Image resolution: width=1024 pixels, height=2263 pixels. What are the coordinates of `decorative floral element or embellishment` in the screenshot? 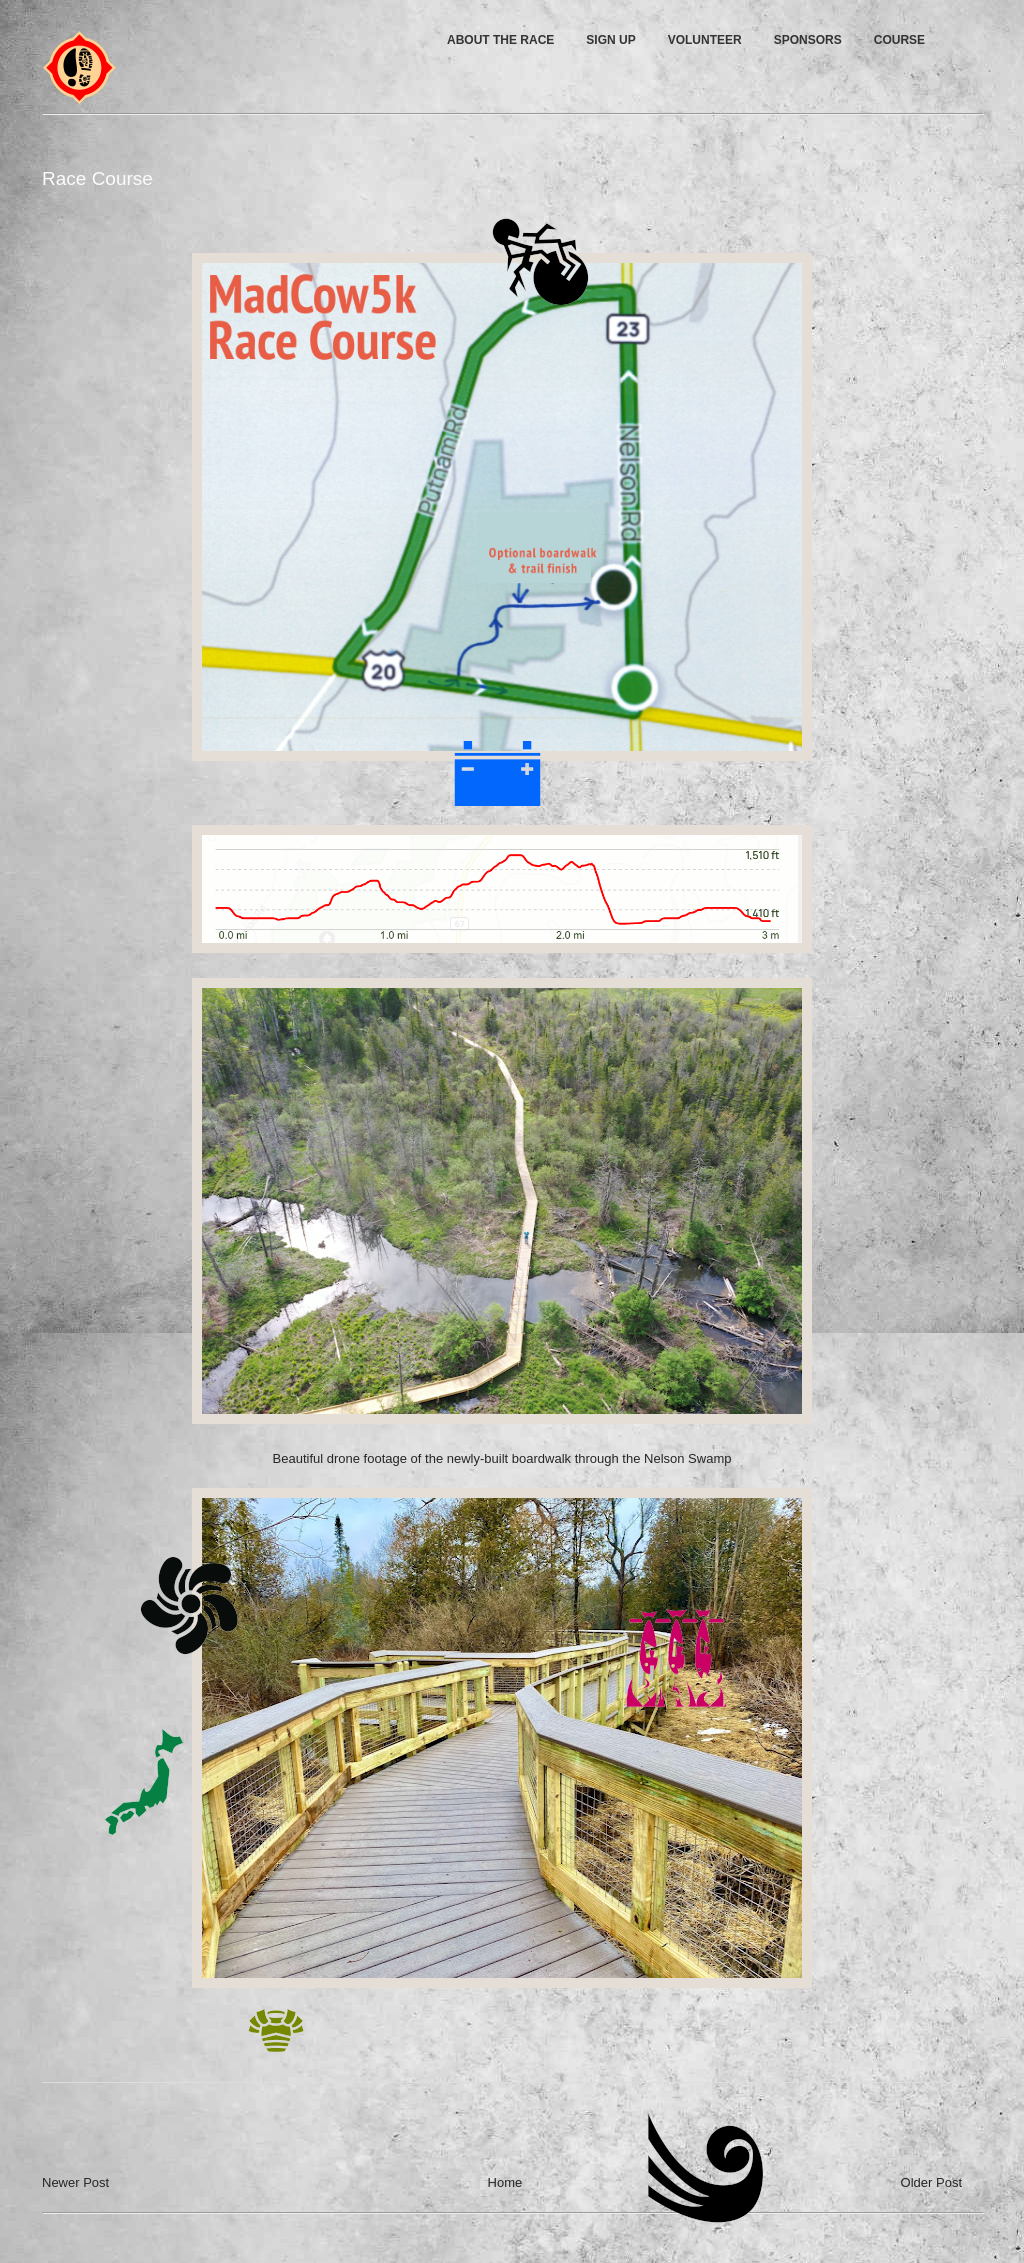 It's located at (189, 1605).